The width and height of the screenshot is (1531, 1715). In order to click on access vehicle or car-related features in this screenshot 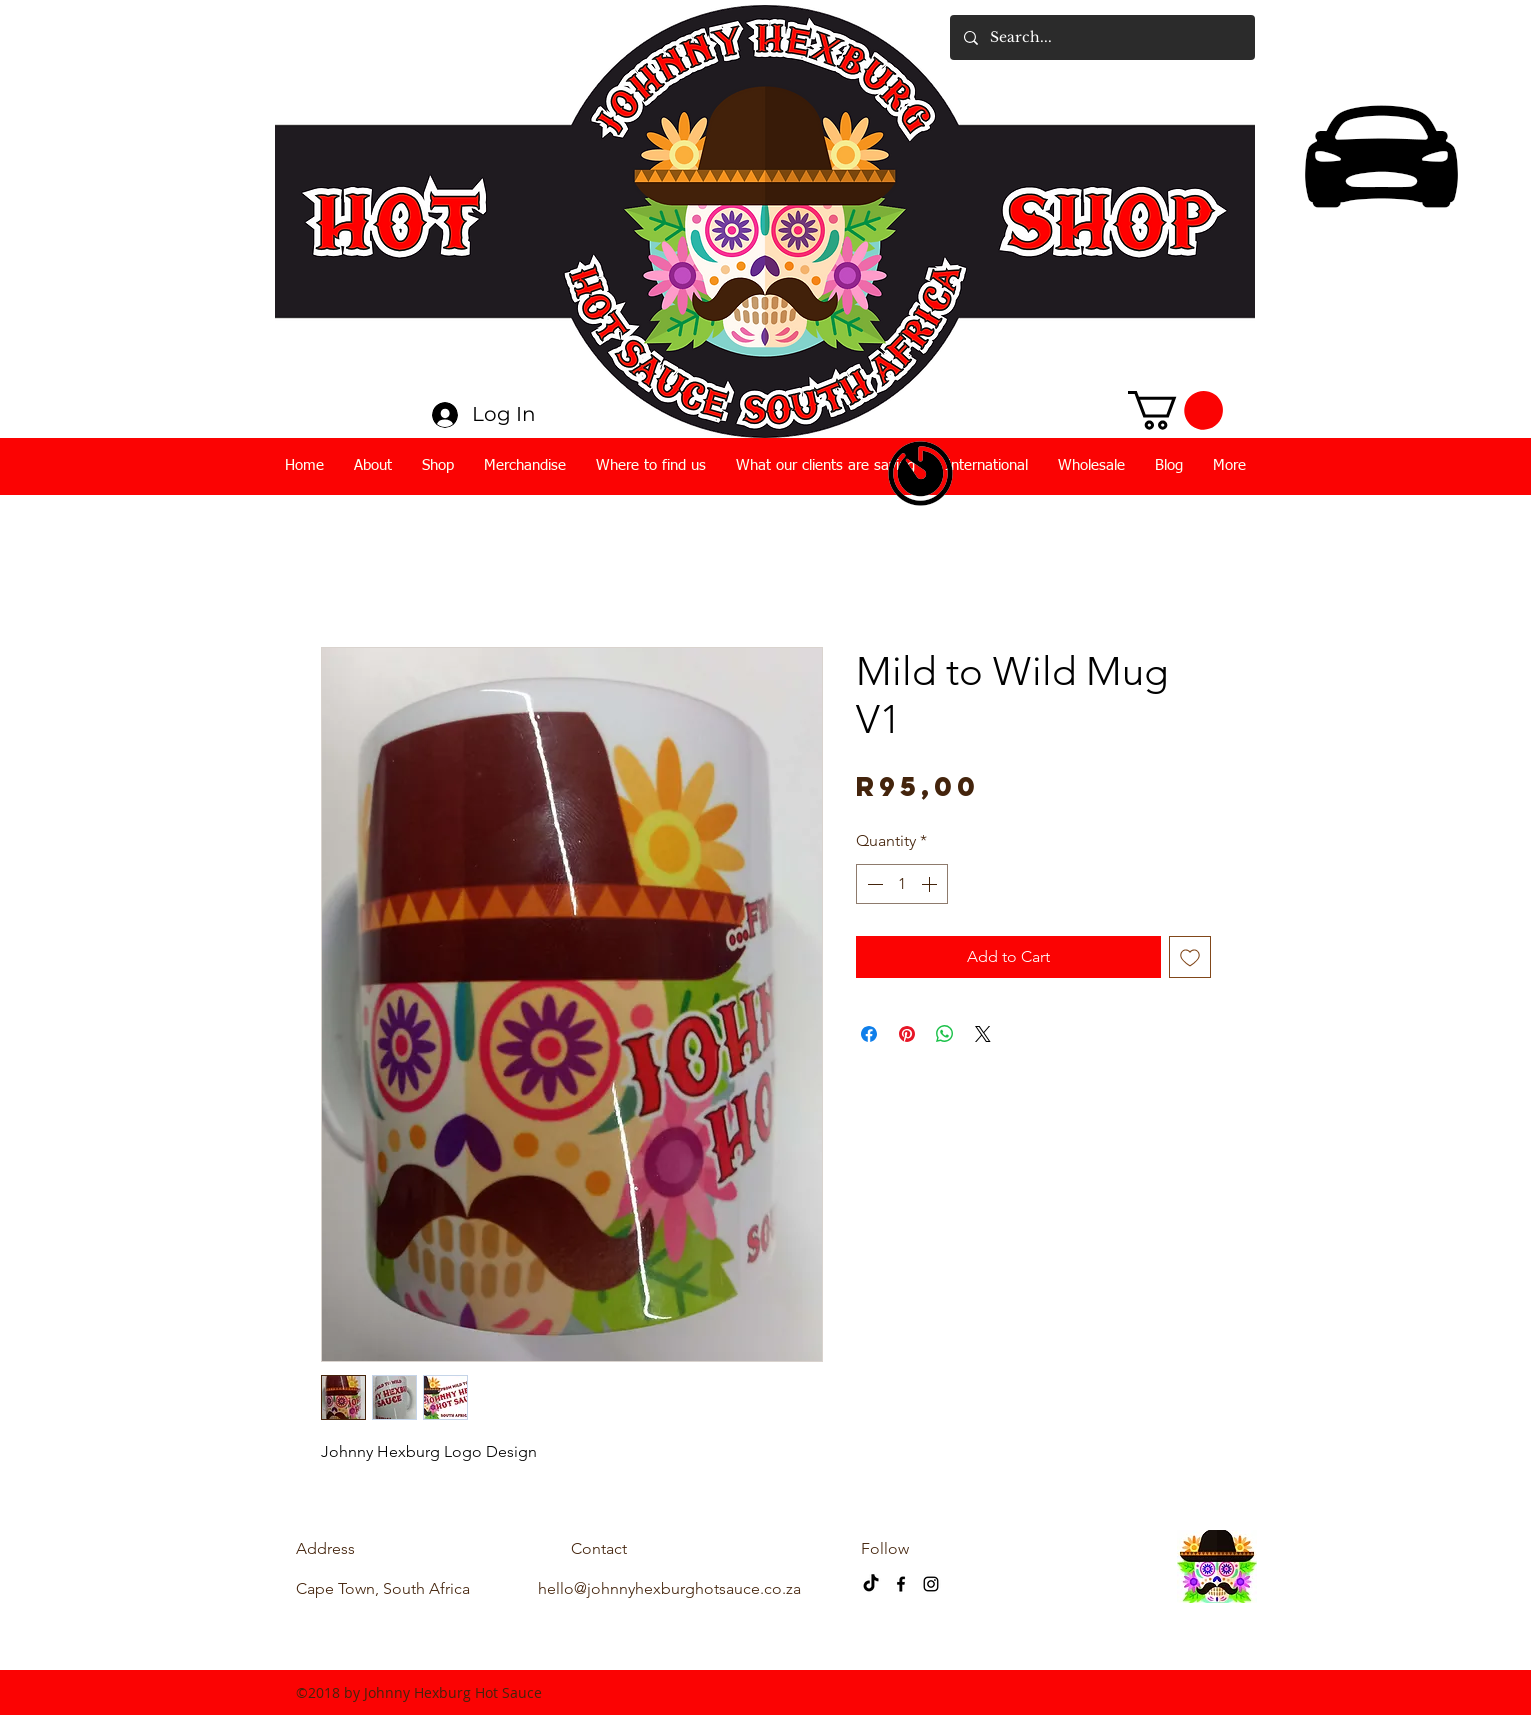, I will do `click(1381, 156)`.